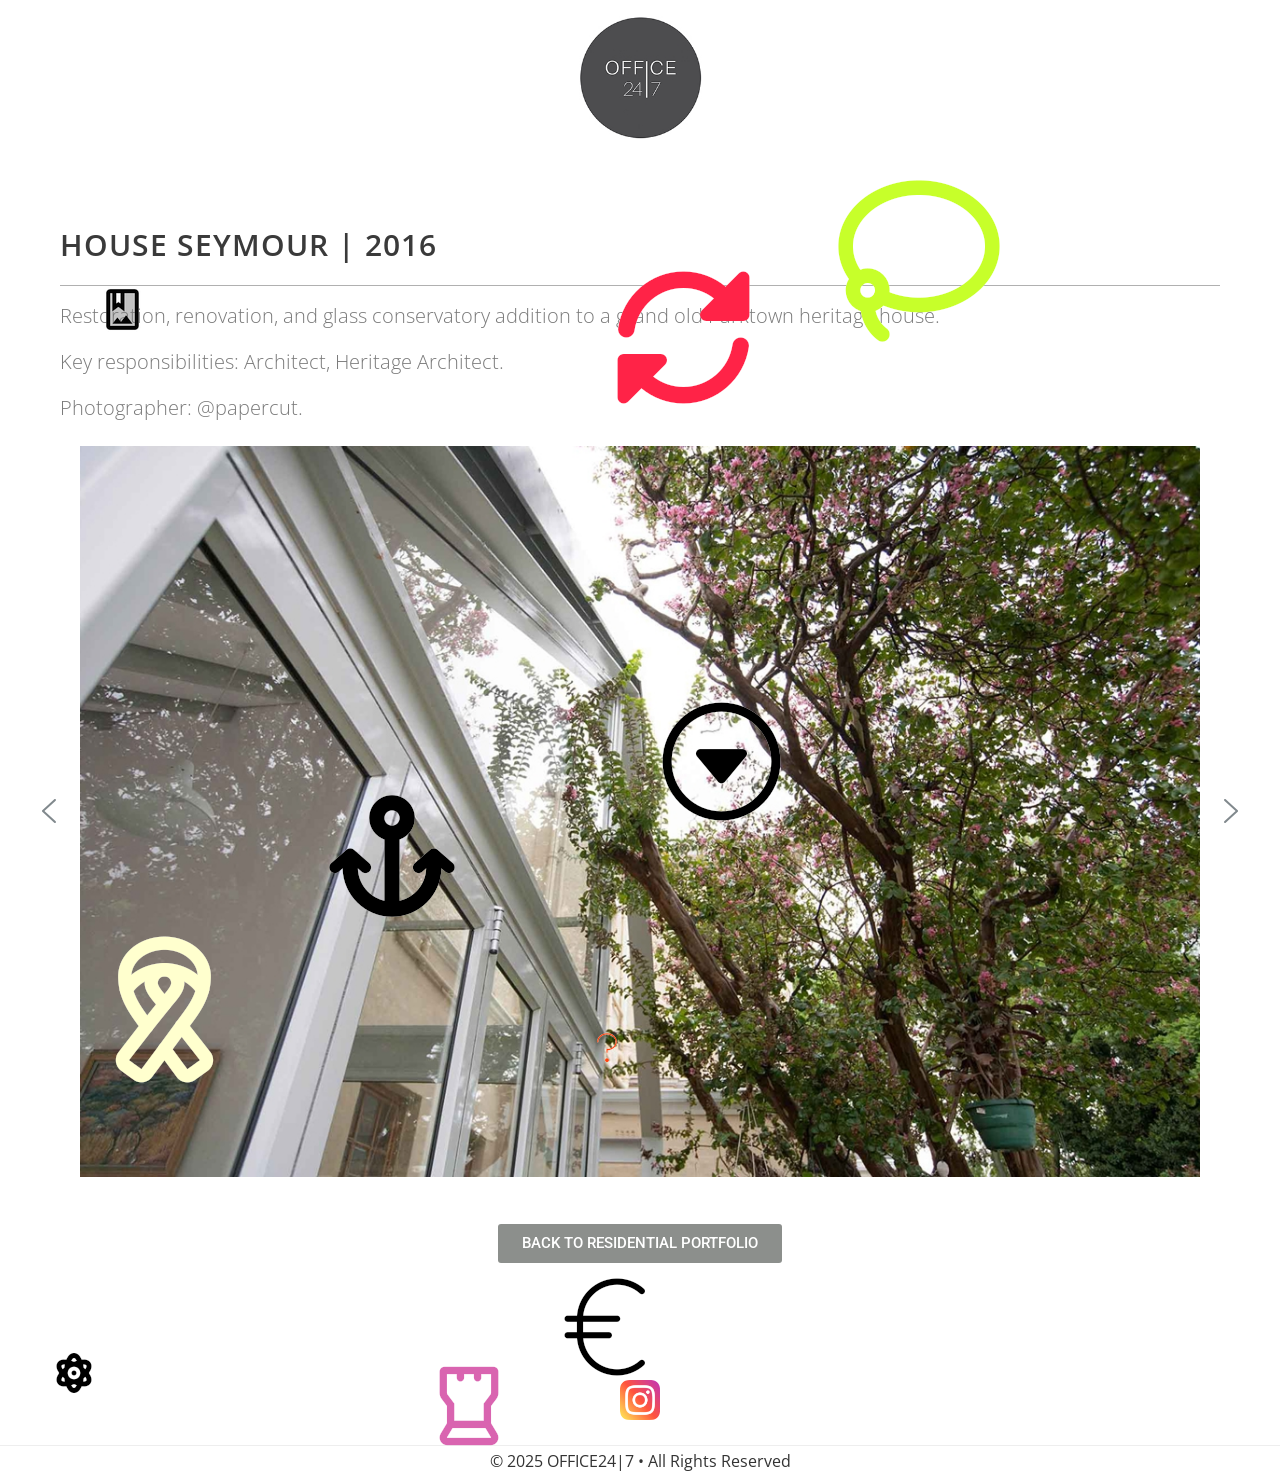  I want to click on view or select euro currency, so click(613, 1327).